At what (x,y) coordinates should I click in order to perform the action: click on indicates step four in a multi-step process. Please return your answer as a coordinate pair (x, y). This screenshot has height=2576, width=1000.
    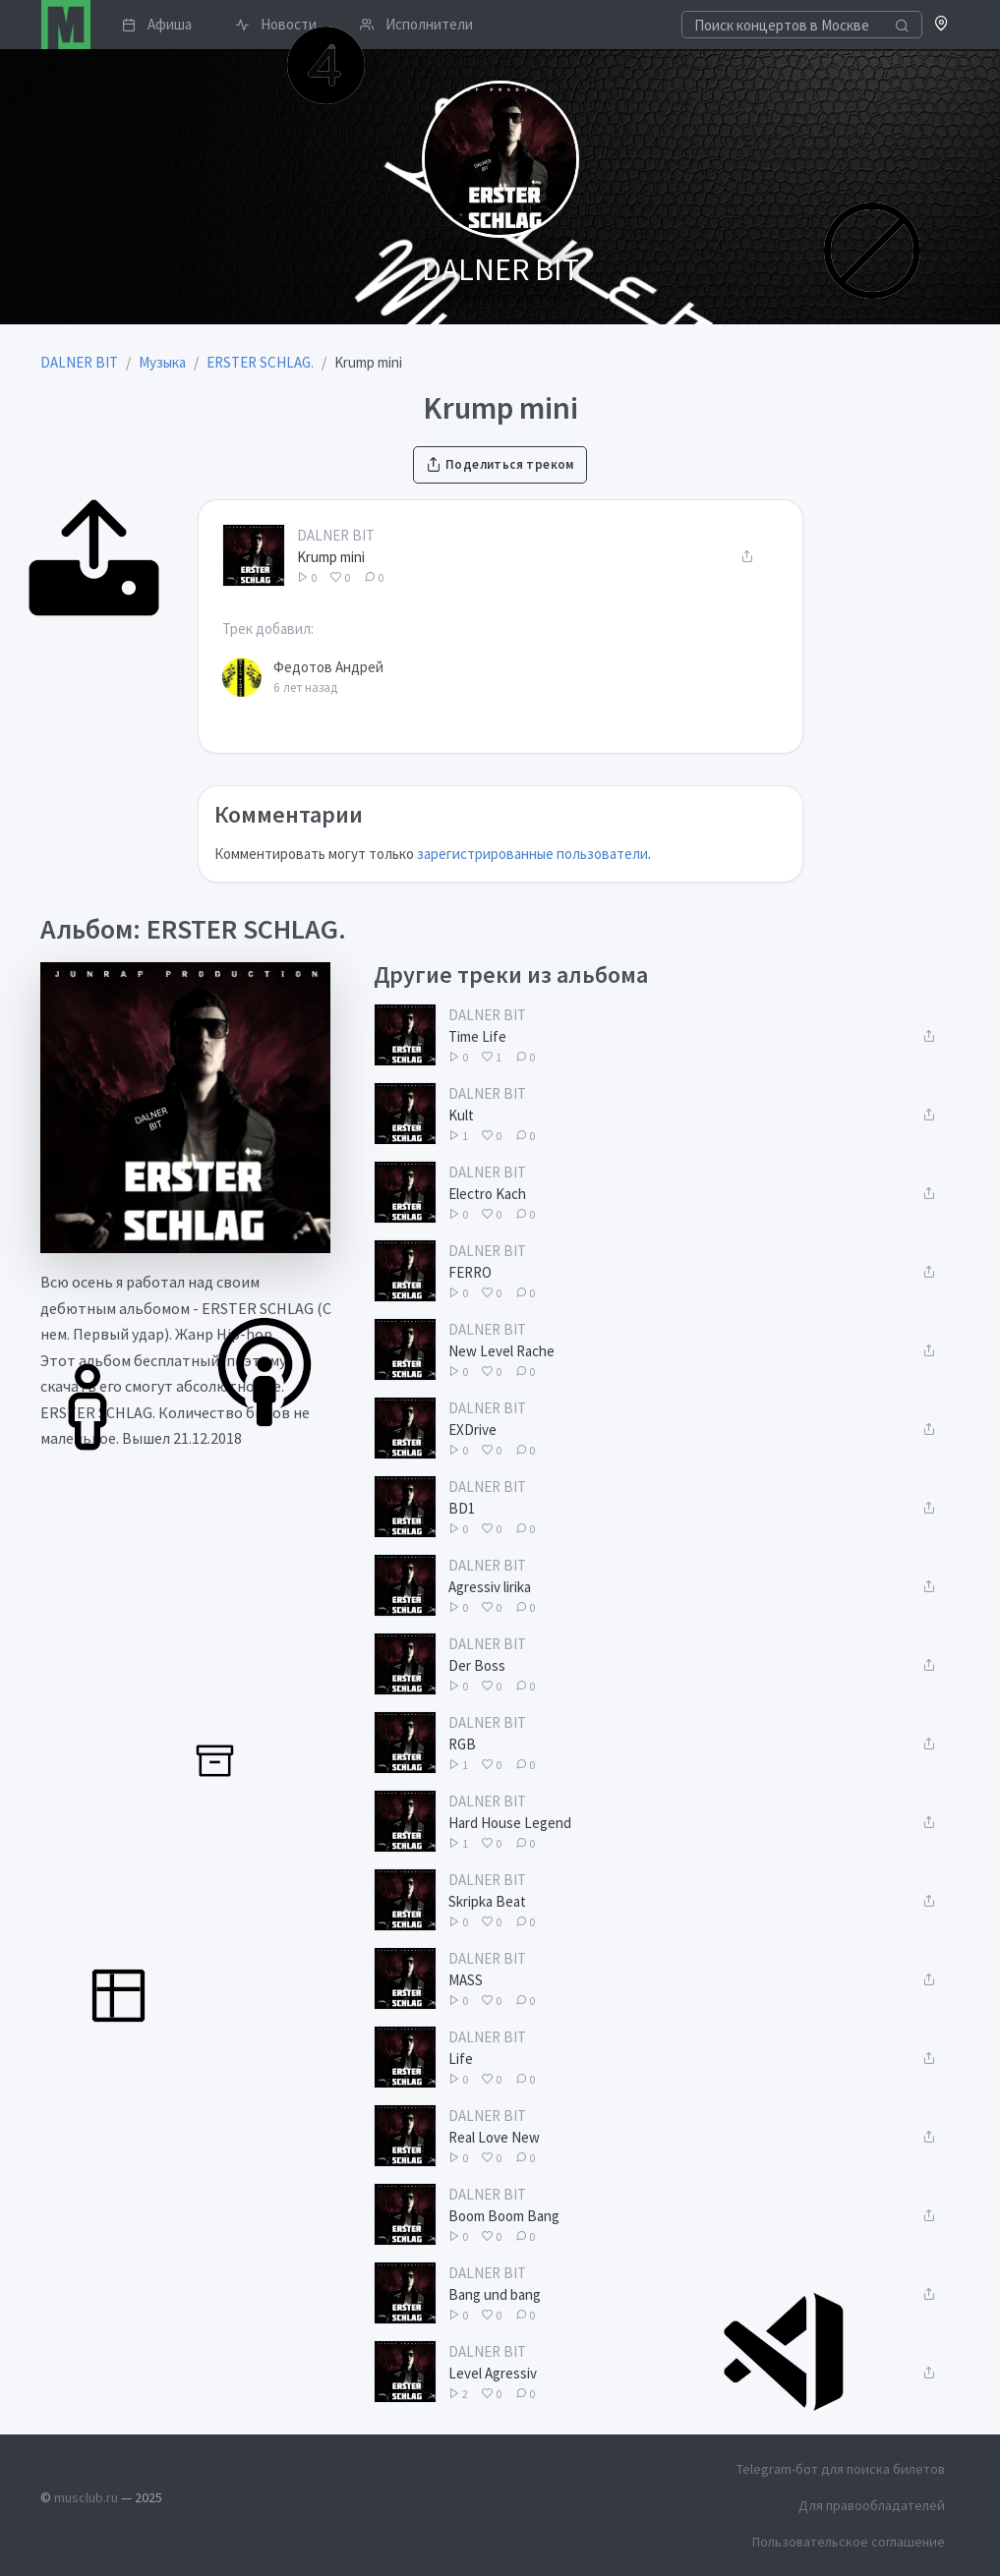
    Looking at the image, I should click on (325, 65).